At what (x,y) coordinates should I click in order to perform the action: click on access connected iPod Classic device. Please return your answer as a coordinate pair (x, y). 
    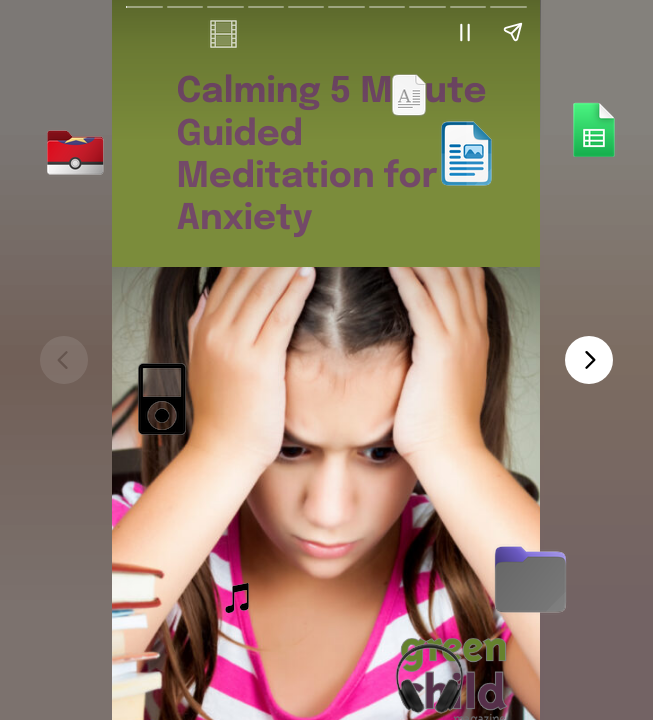
    Looking at the image, I should click on (162, 399).